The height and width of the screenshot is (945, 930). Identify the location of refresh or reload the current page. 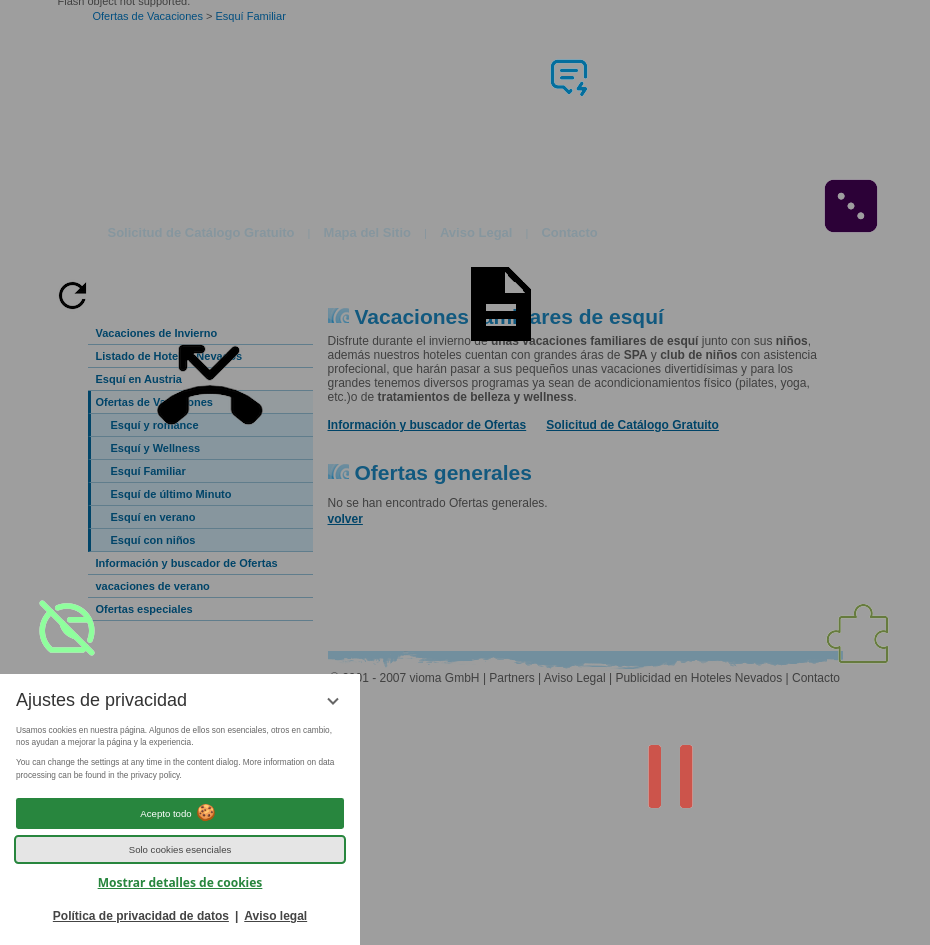
(72, 295).